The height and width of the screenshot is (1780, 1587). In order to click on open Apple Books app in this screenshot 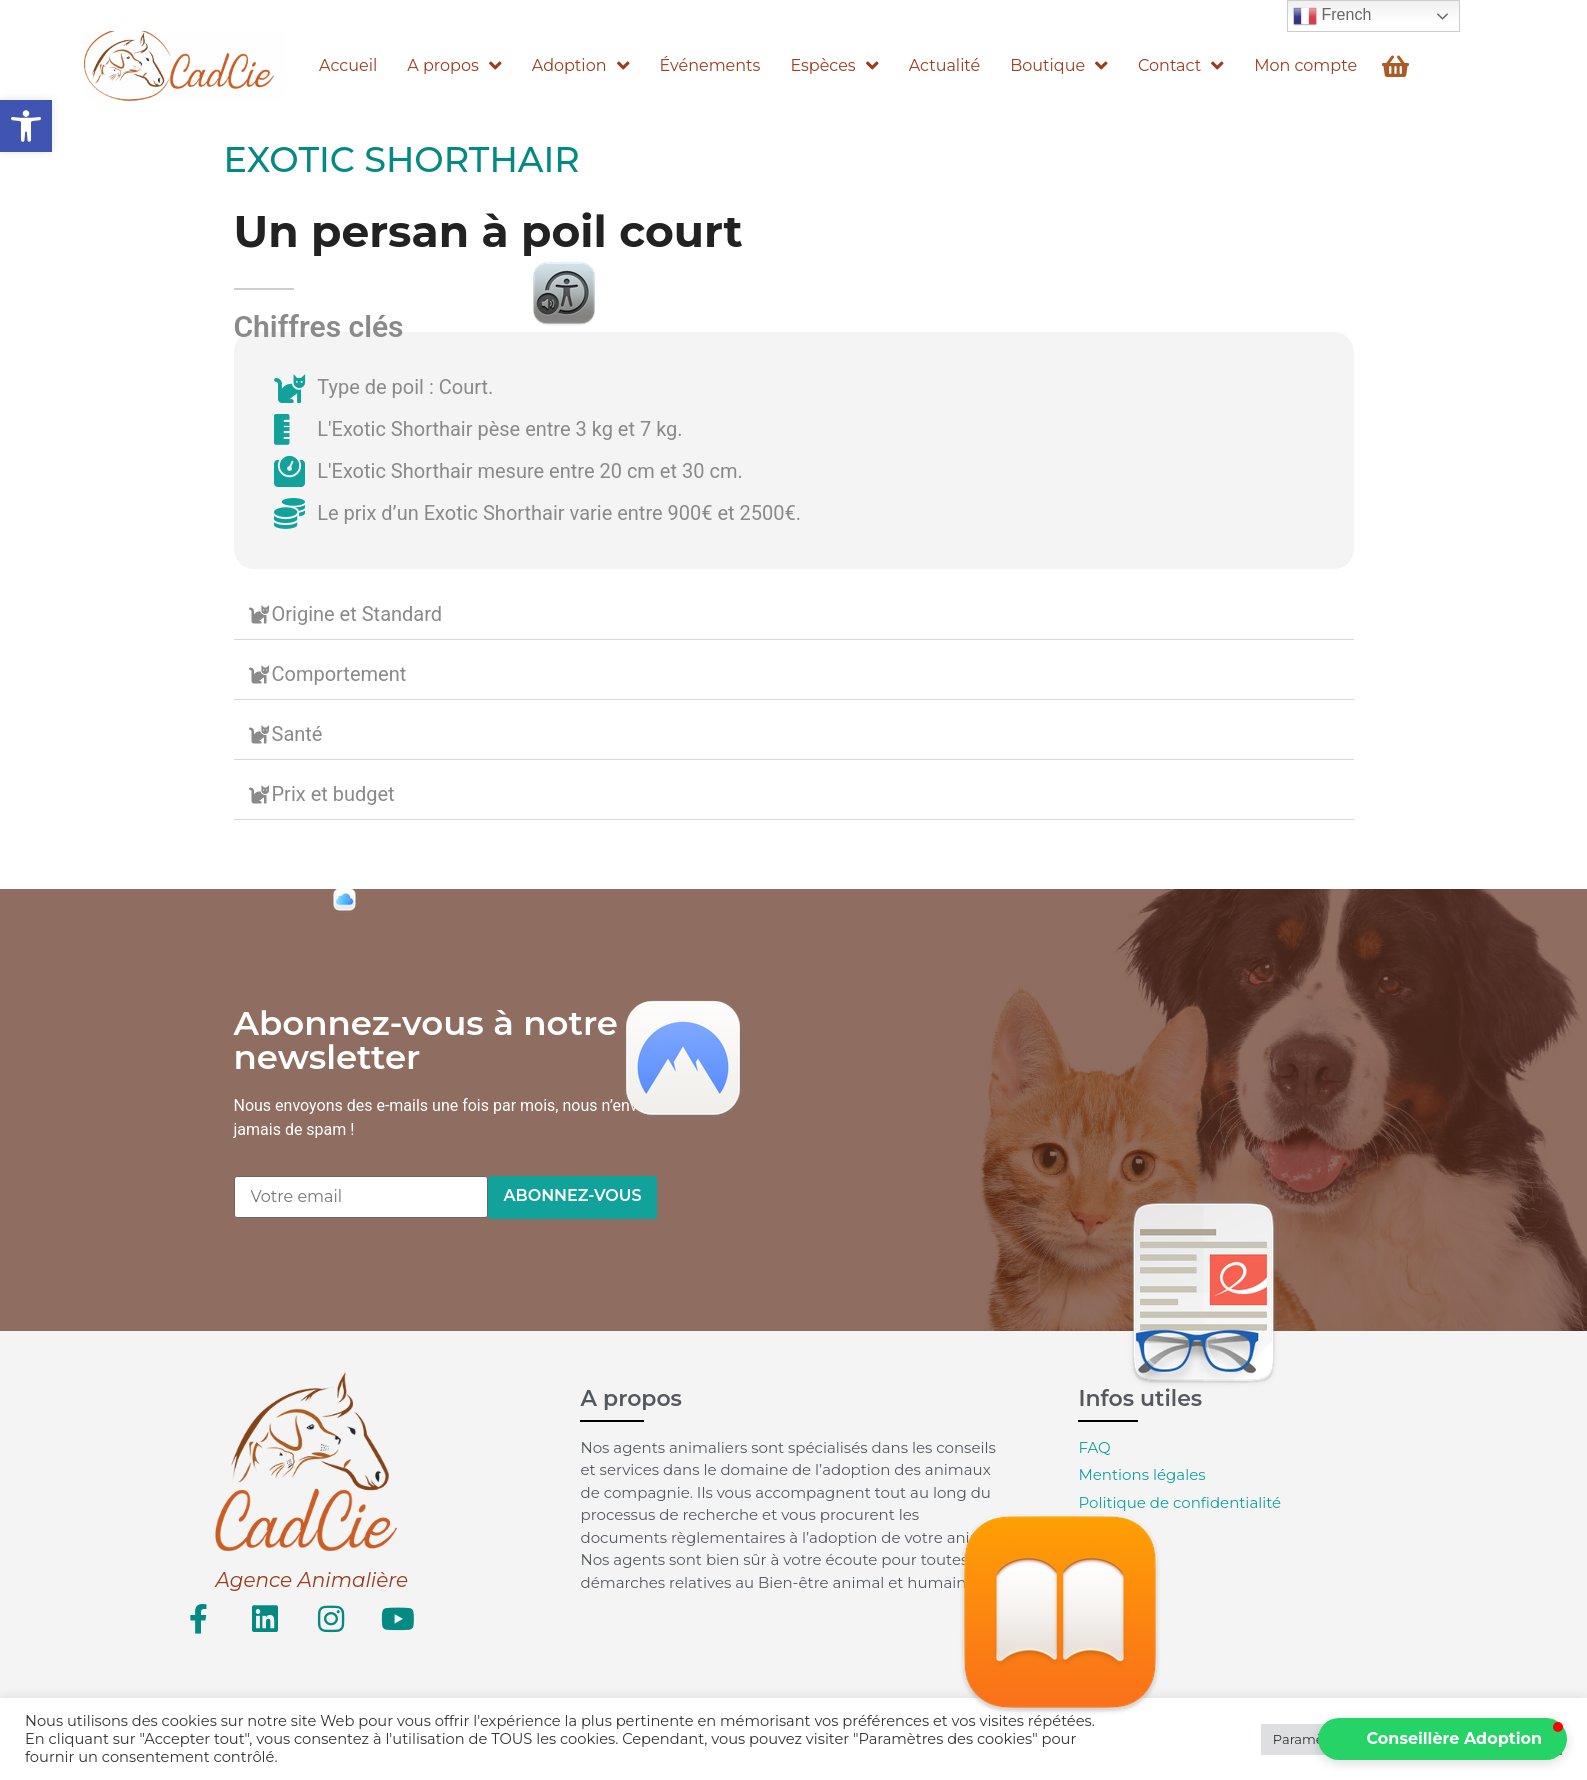, I will do `click(1060, 1612)`.